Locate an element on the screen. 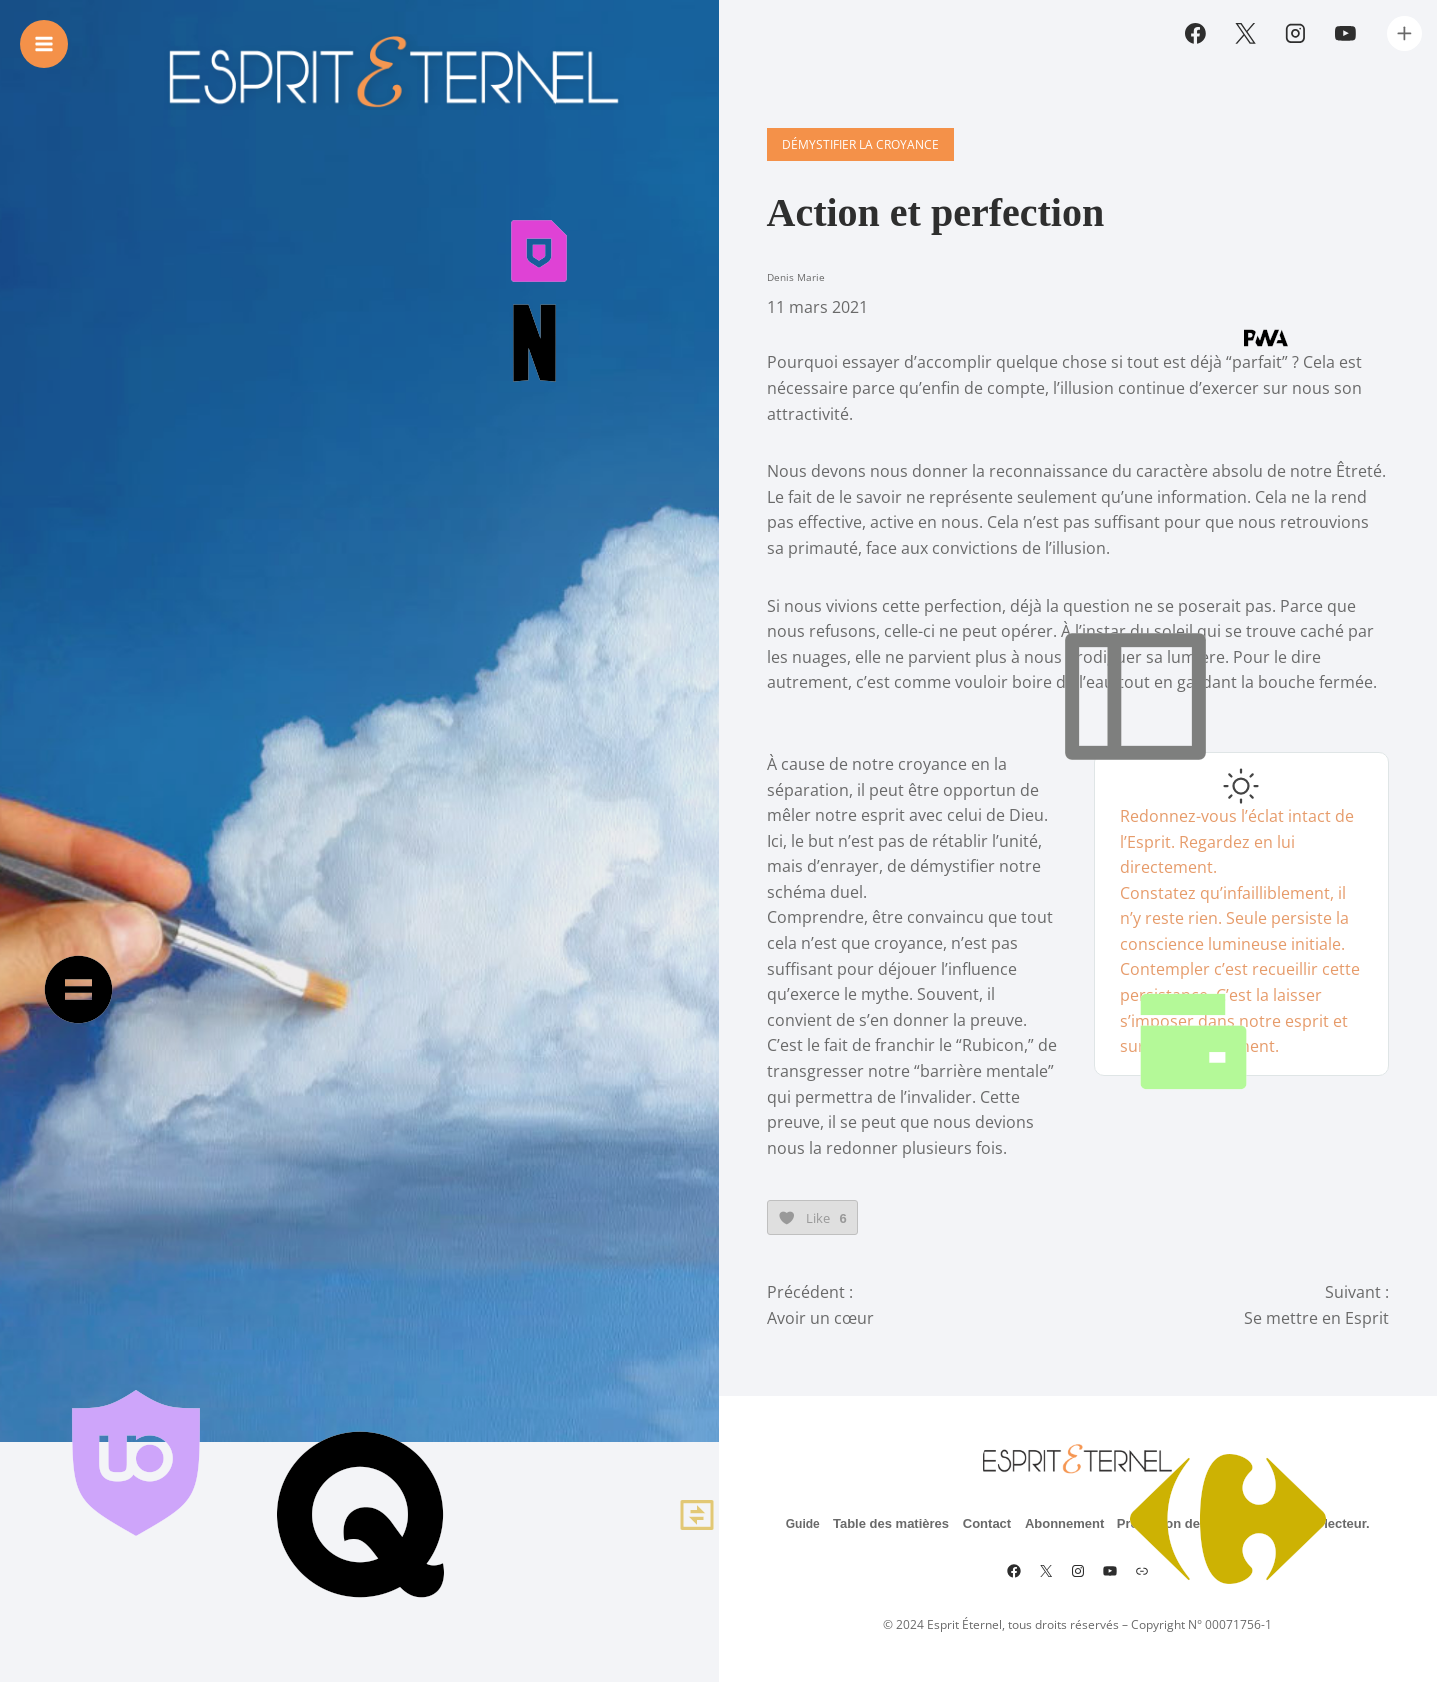  open the Netflix app is located at coordinates (534, 343).